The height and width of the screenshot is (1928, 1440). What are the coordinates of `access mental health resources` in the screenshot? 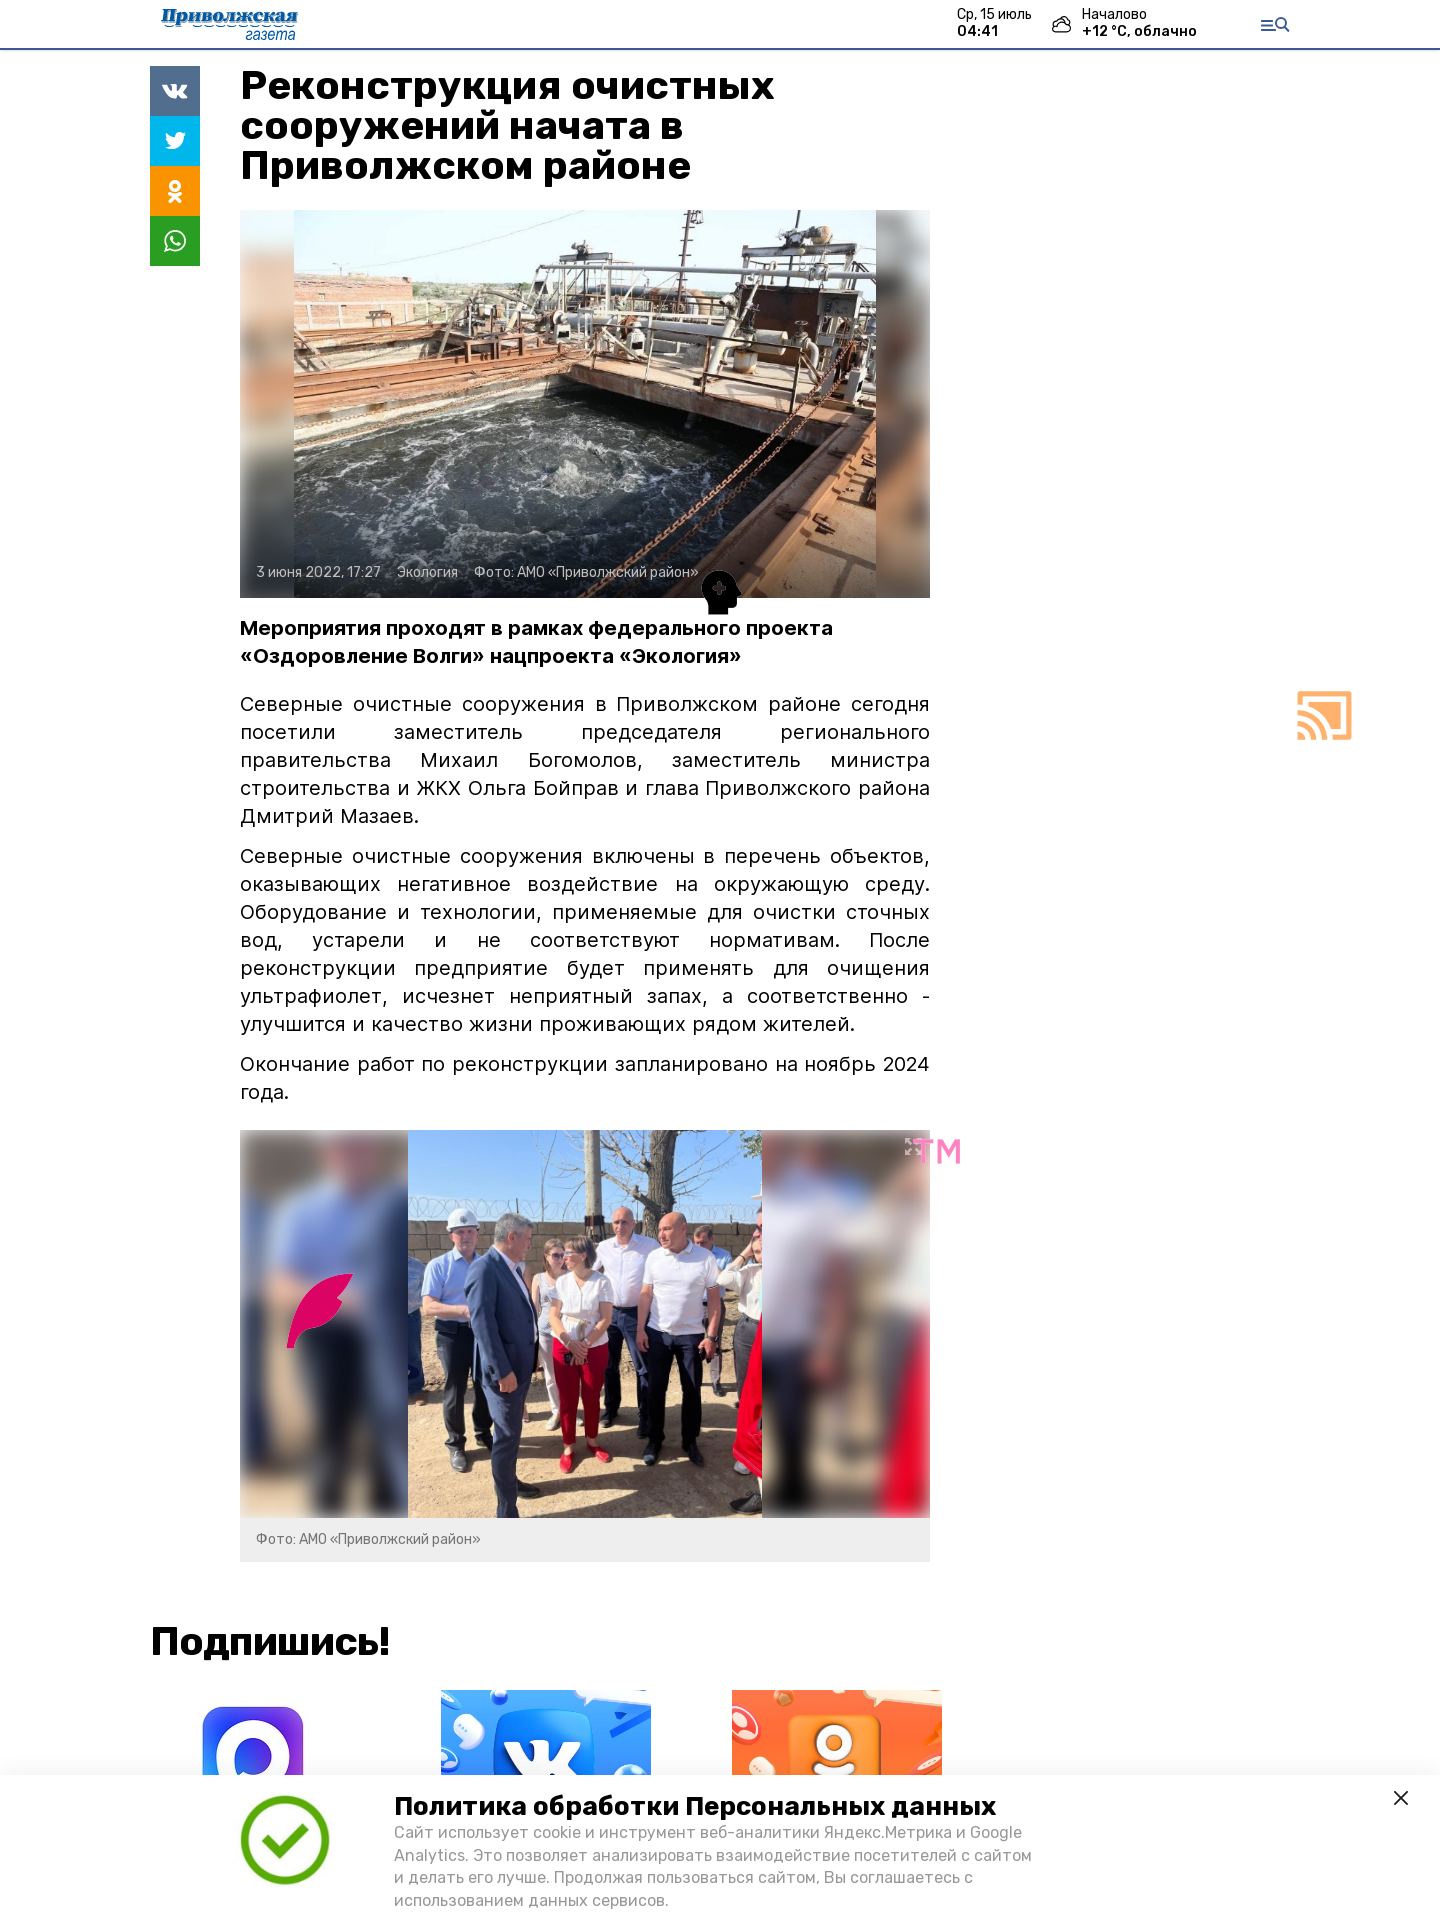 It's located at (721, 592).